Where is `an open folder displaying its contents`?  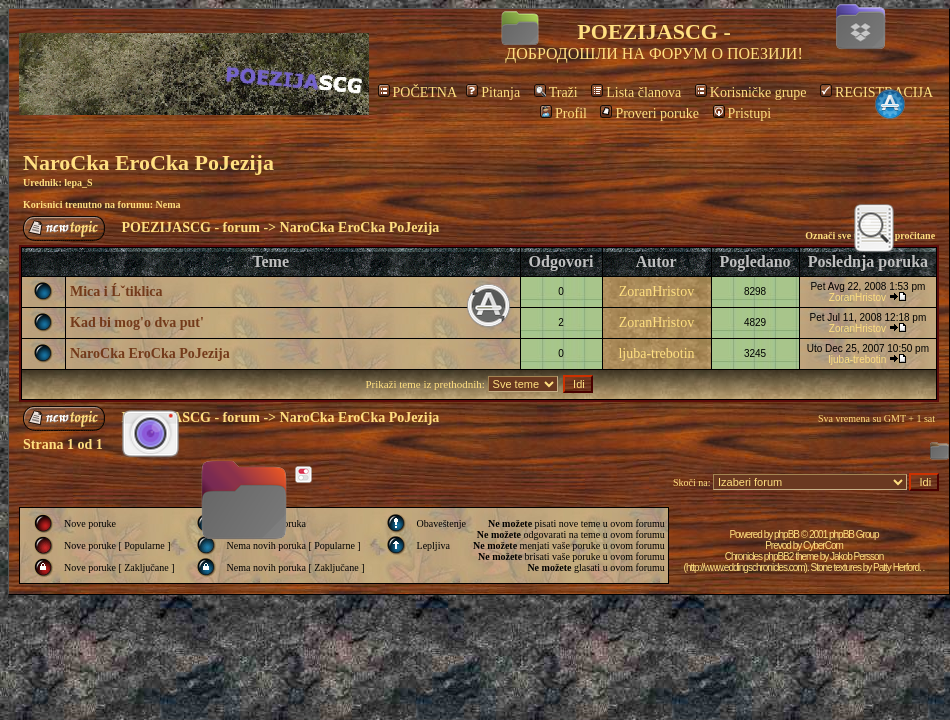 an open folder displaying its contents is located at coordinates (520, 28).